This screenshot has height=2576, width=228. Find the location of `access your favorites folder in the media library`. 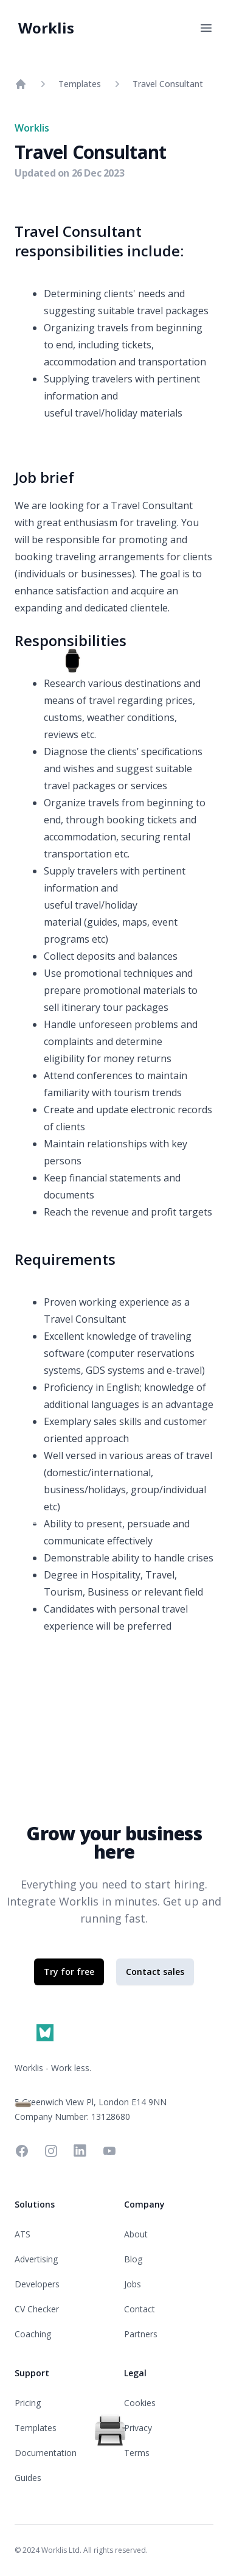

access your favorites folder in the media library is located at coordinates (35, 1521).